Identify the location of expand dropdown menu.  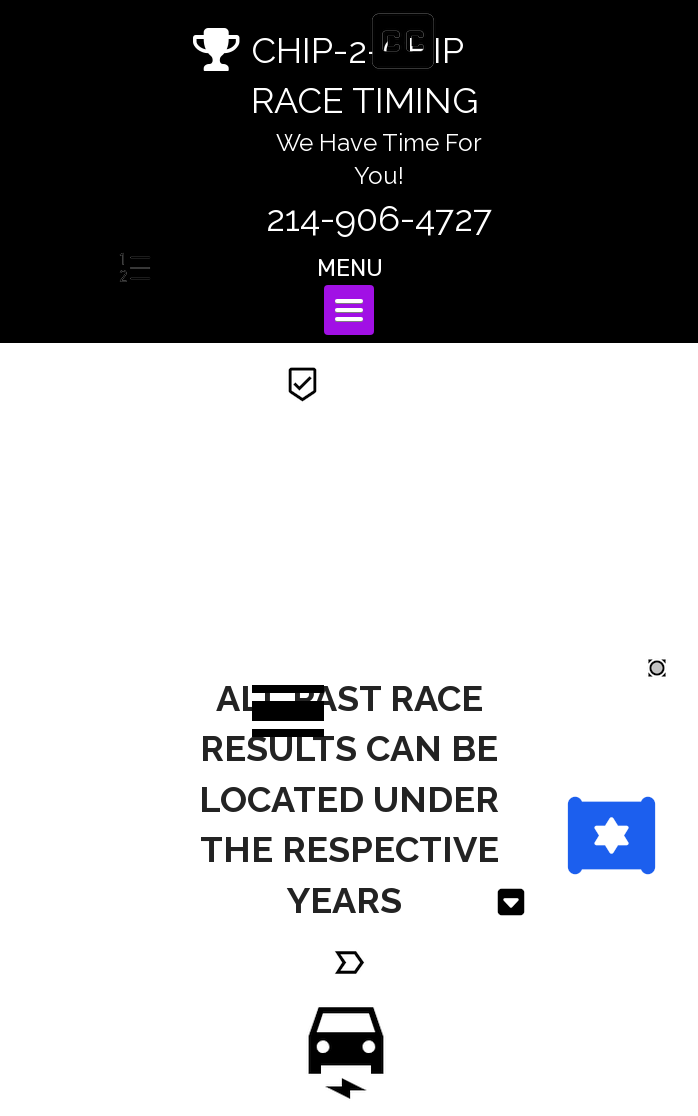
(511, 902).